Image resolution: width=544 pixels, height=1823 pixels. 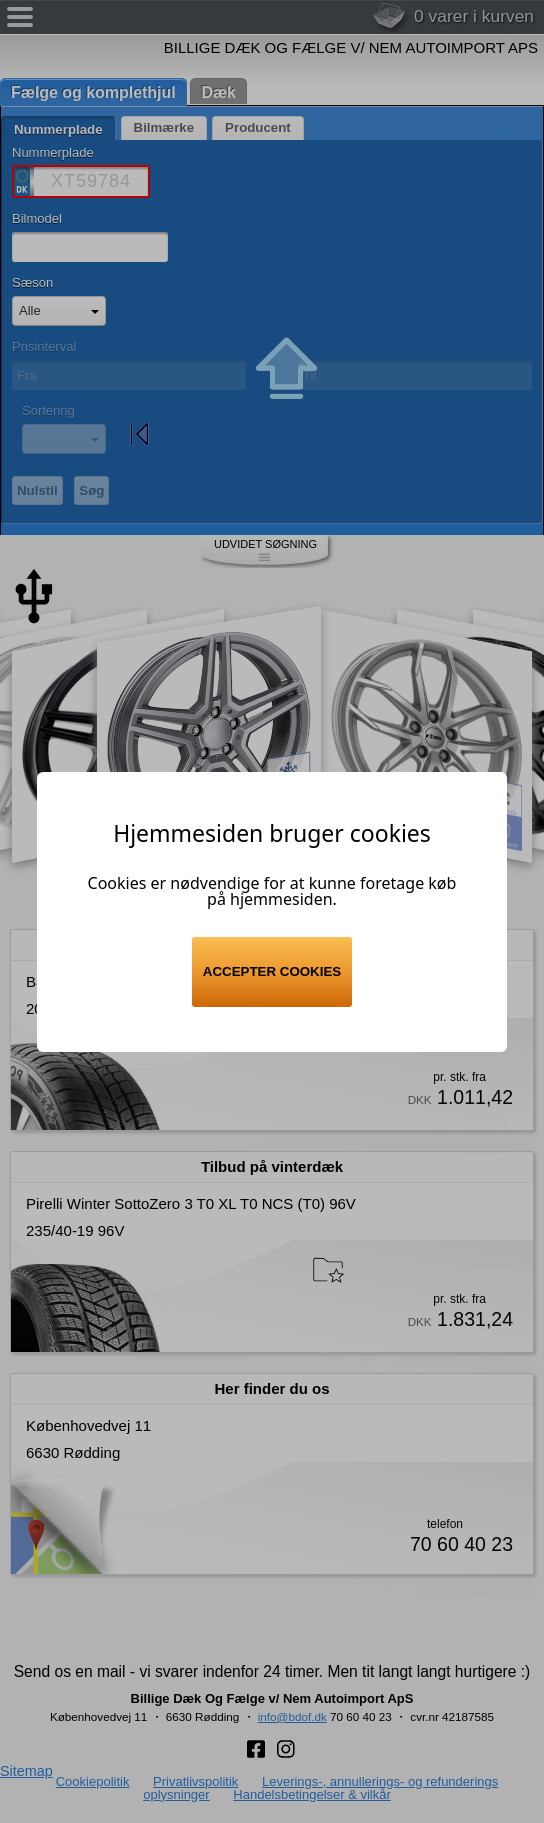 I want to click on go to the beginning or first item, so click(x=139, y=434).